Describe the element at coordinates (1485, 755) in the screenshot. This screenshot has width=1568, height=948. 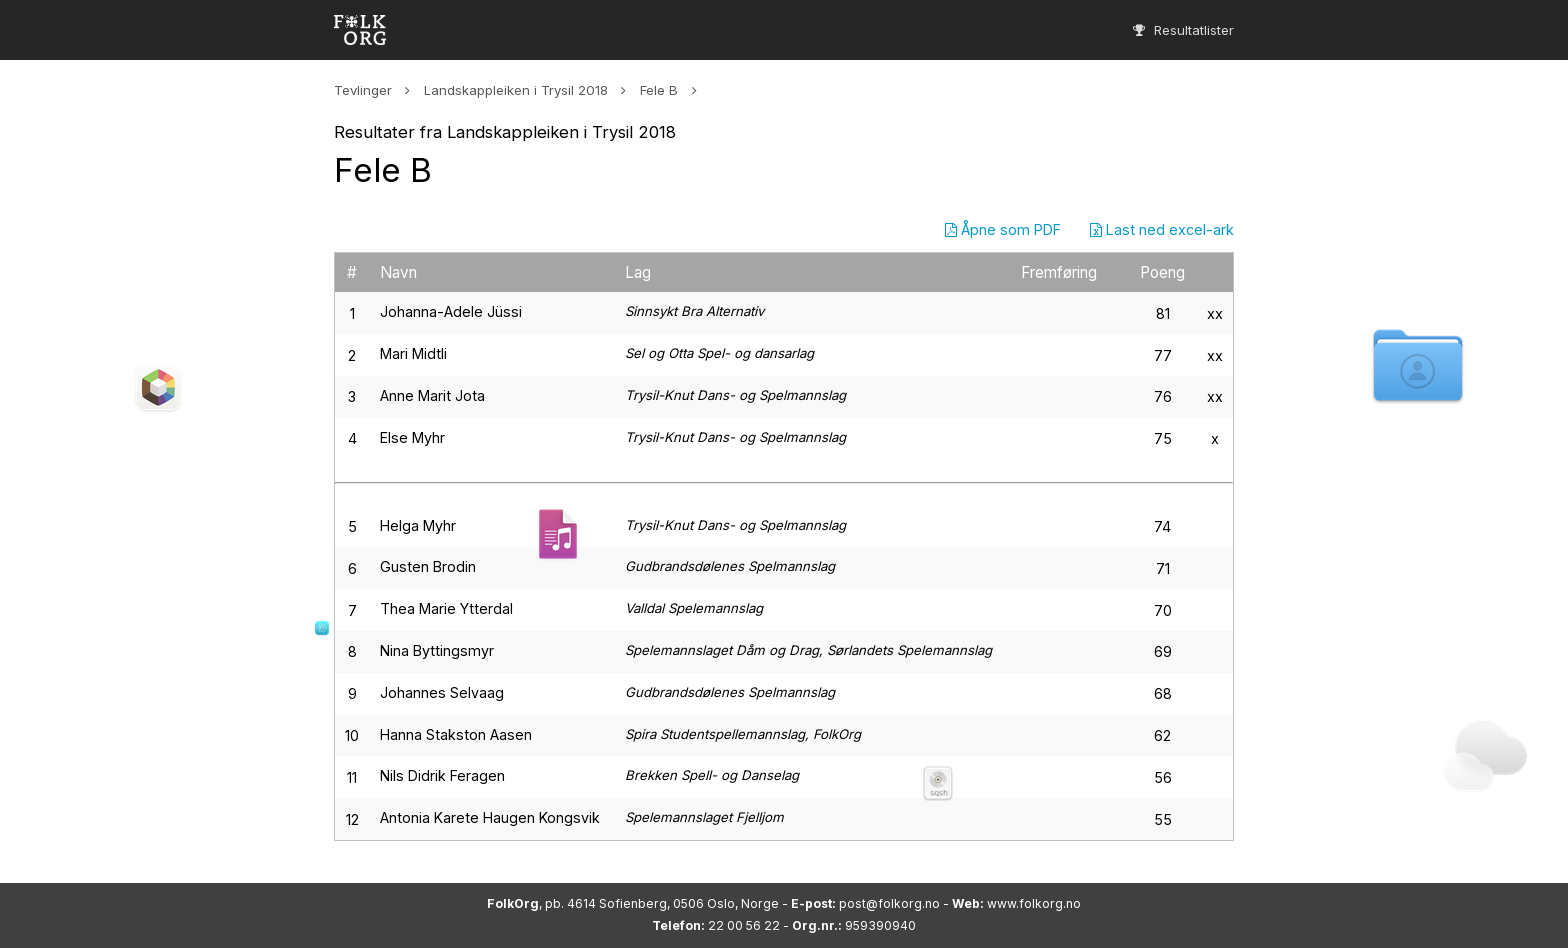
I see `indicates cloudy weather conditions` at that location.